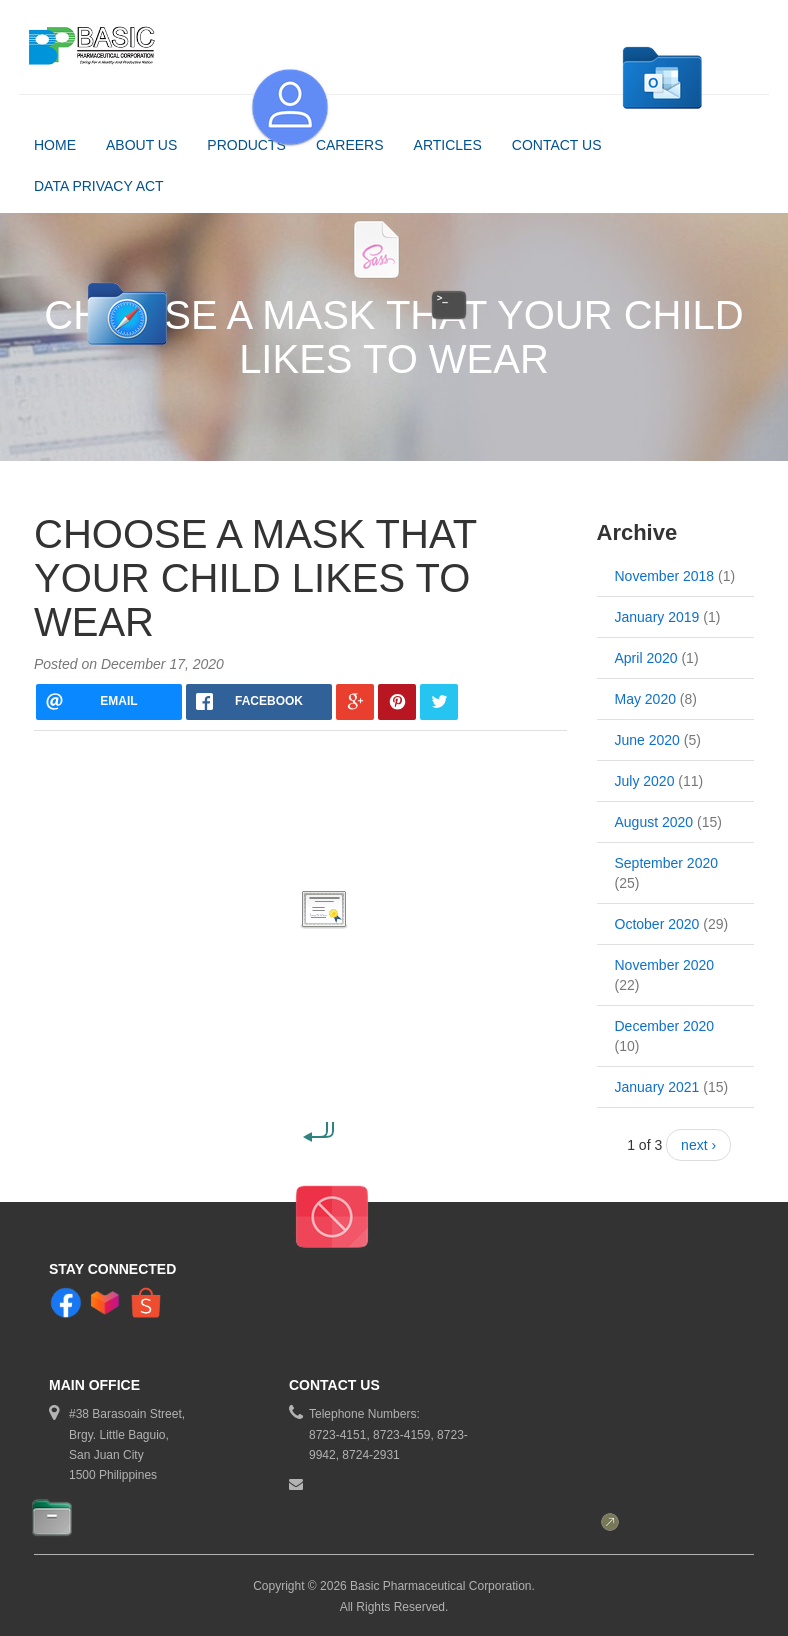 The image size is (788, 1636). I want to click on reply to all recipients of an email, so click(318, 1130).